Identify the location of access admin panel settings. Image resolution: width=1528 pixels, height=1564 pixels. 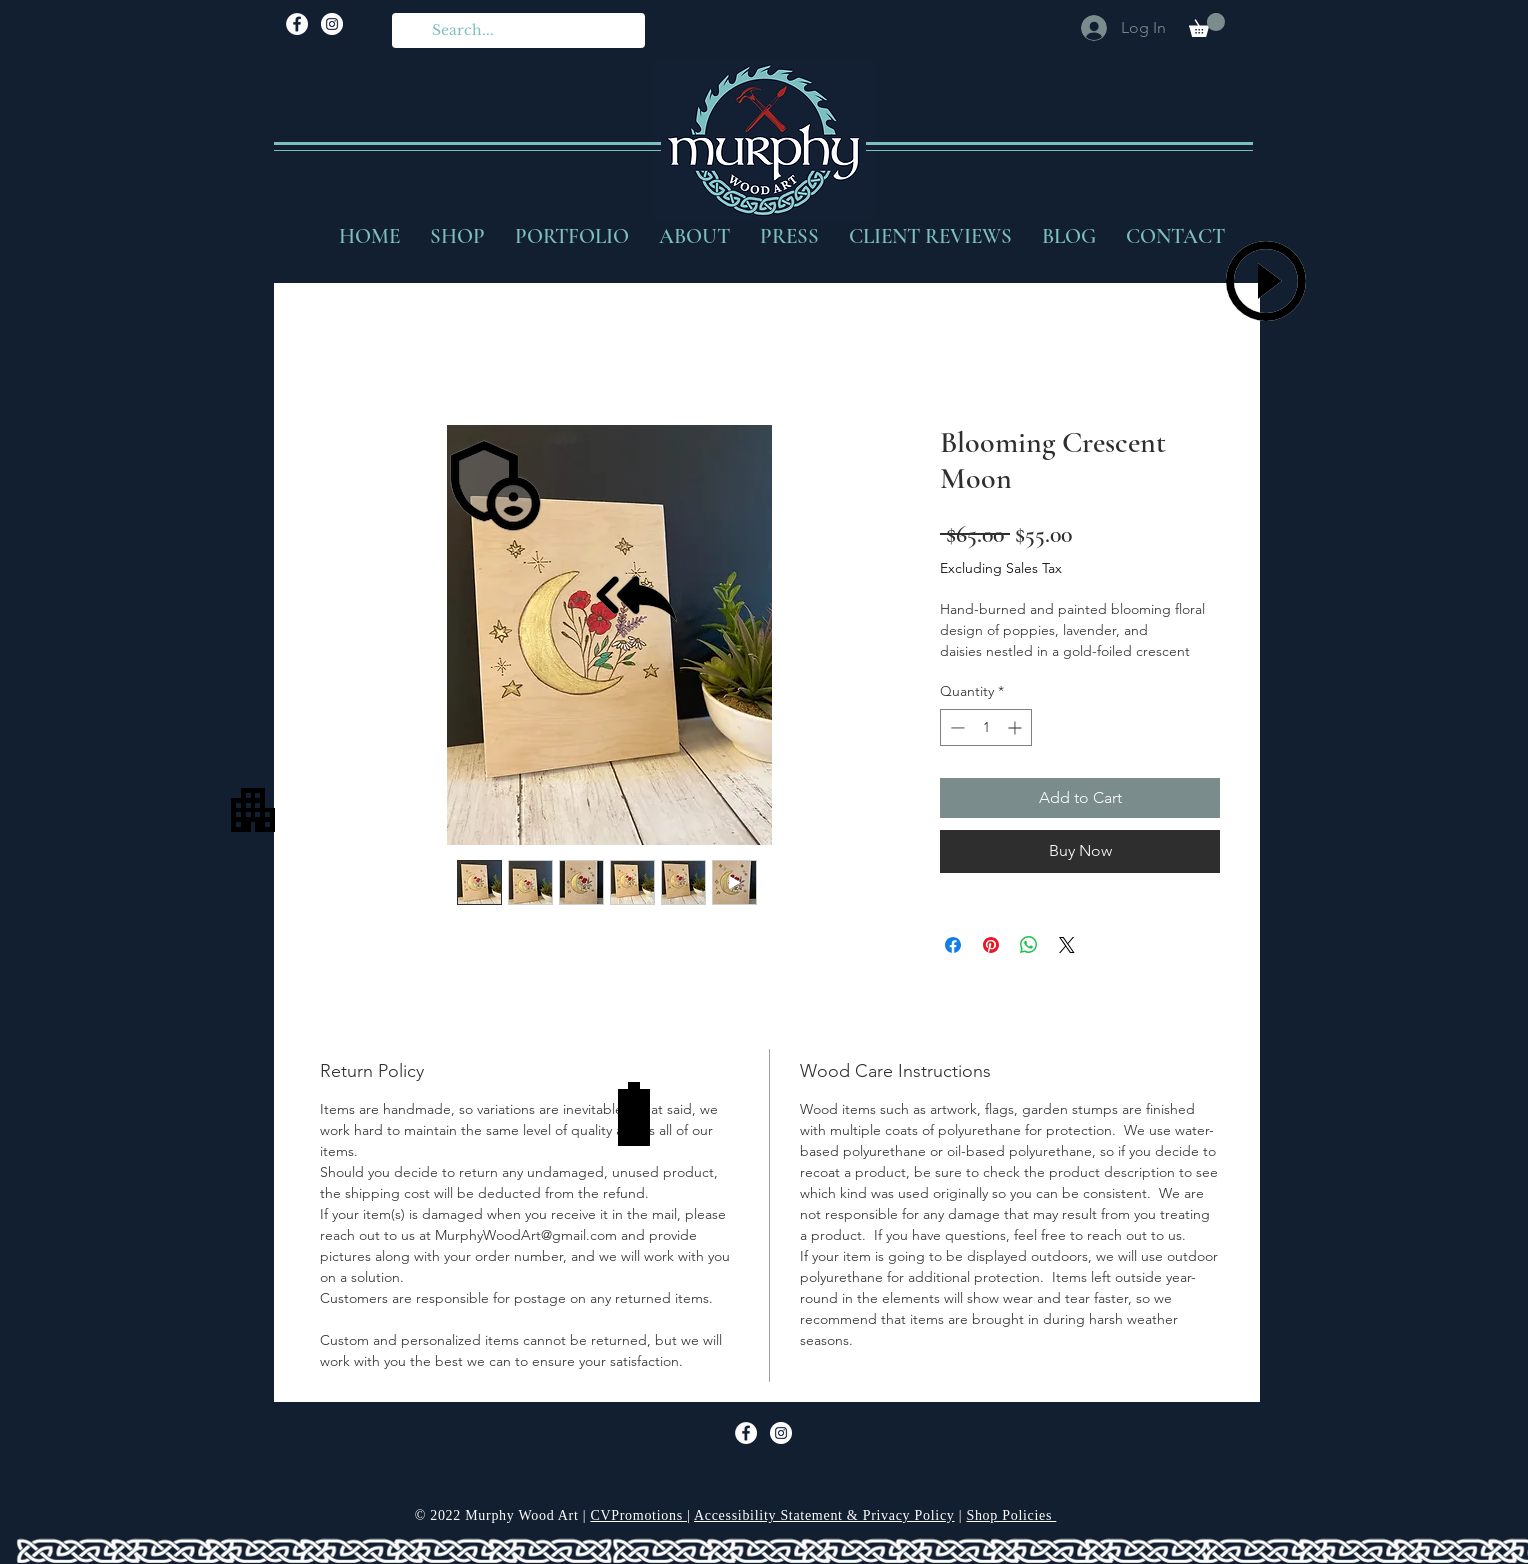
(491, 481).